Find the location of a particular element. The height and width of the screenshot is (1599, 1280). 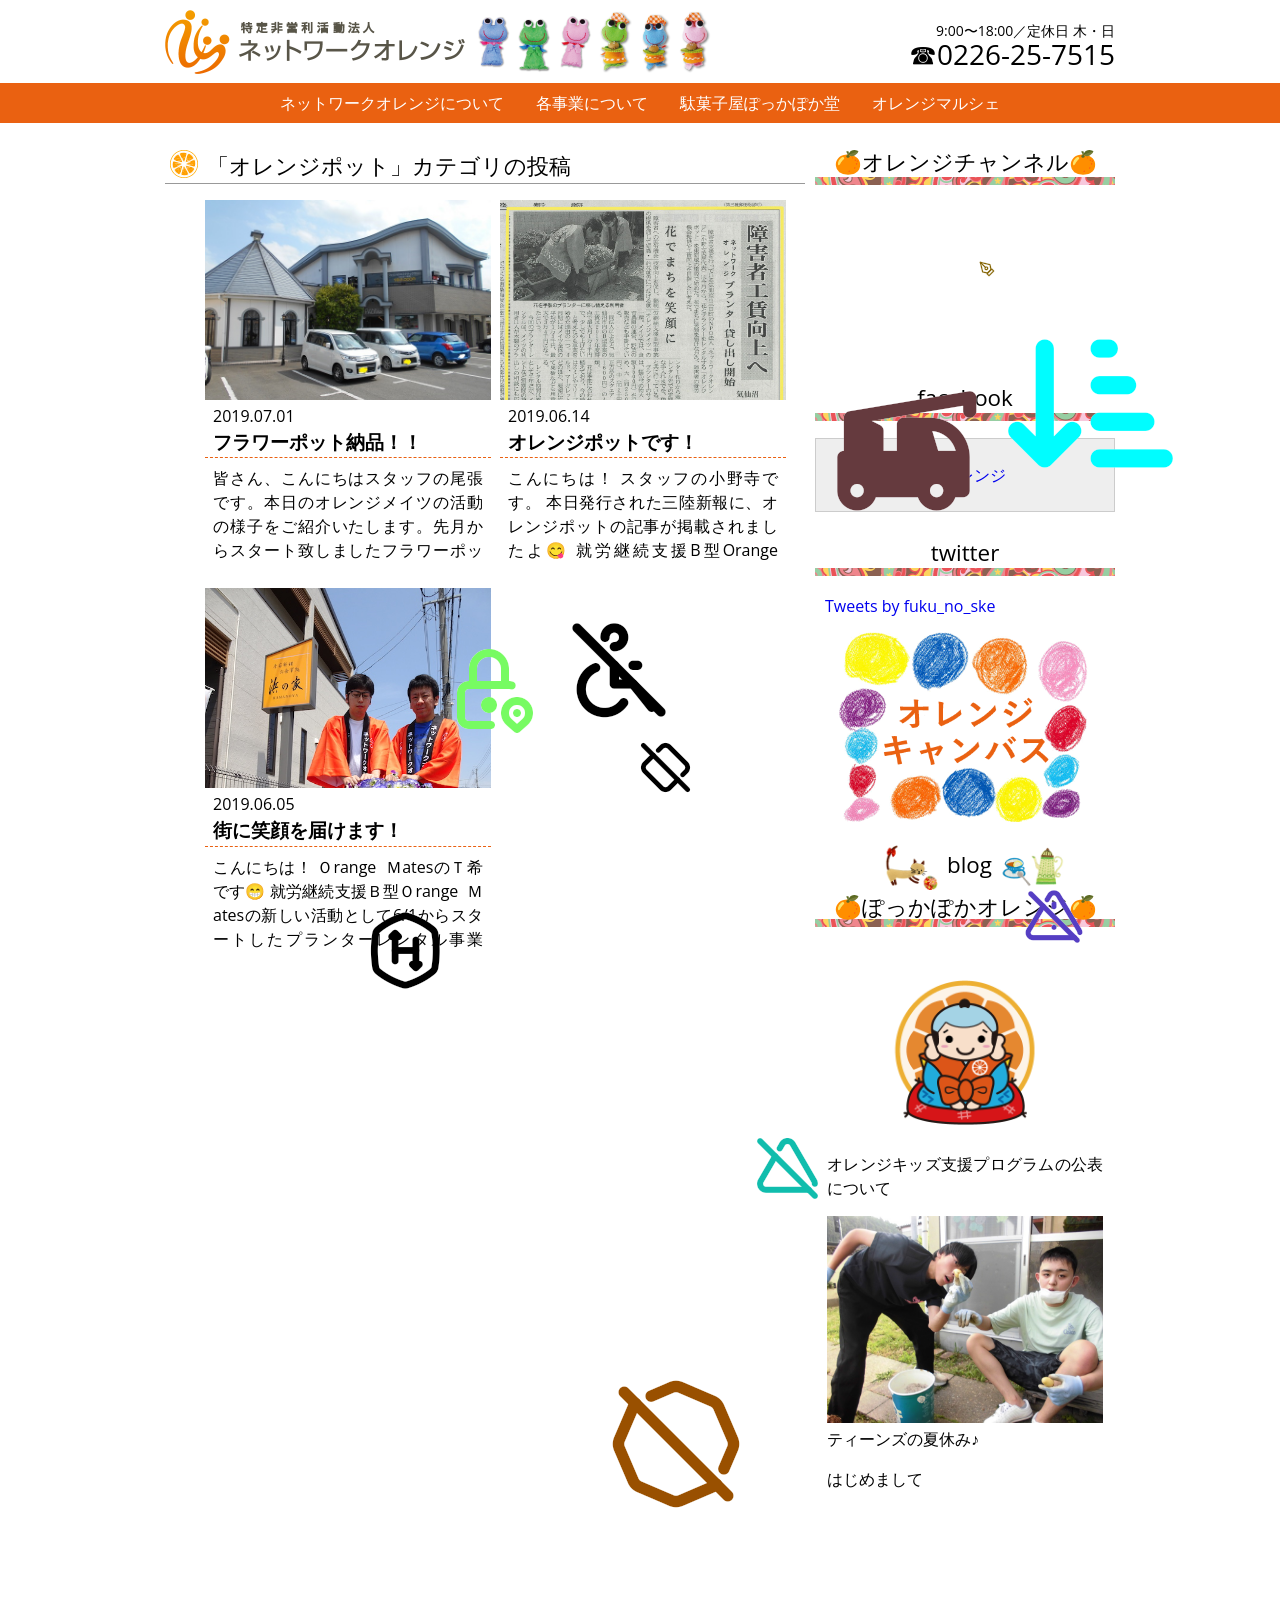

set a location-based lock or security trigger is located at coordinates (489, 689).